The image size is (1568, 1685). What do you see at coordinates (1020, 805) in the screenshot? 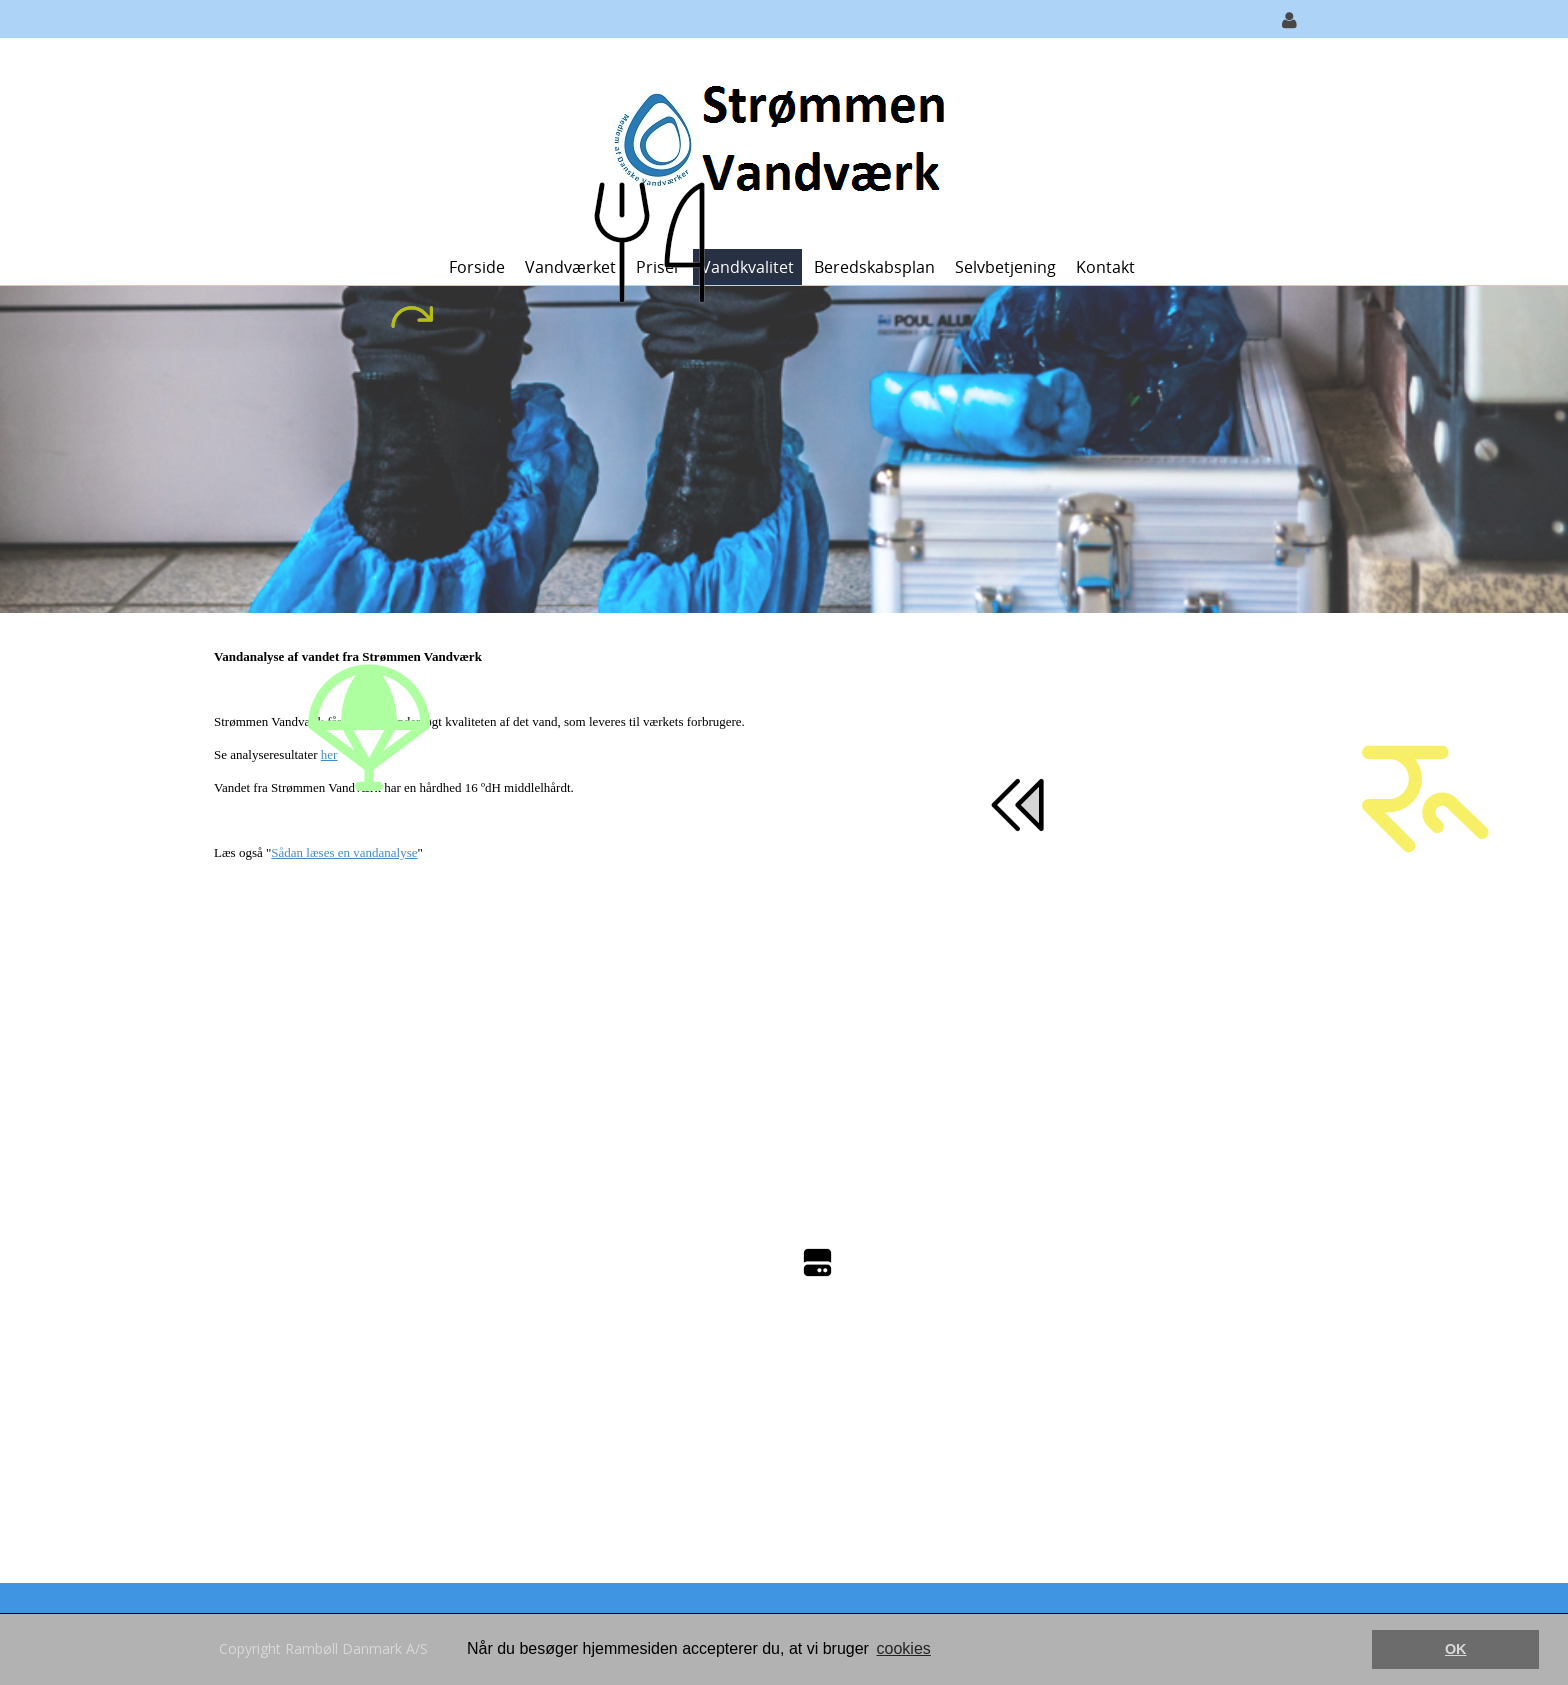
I see `go back to the beginning` at bounding box center [1020, 805].